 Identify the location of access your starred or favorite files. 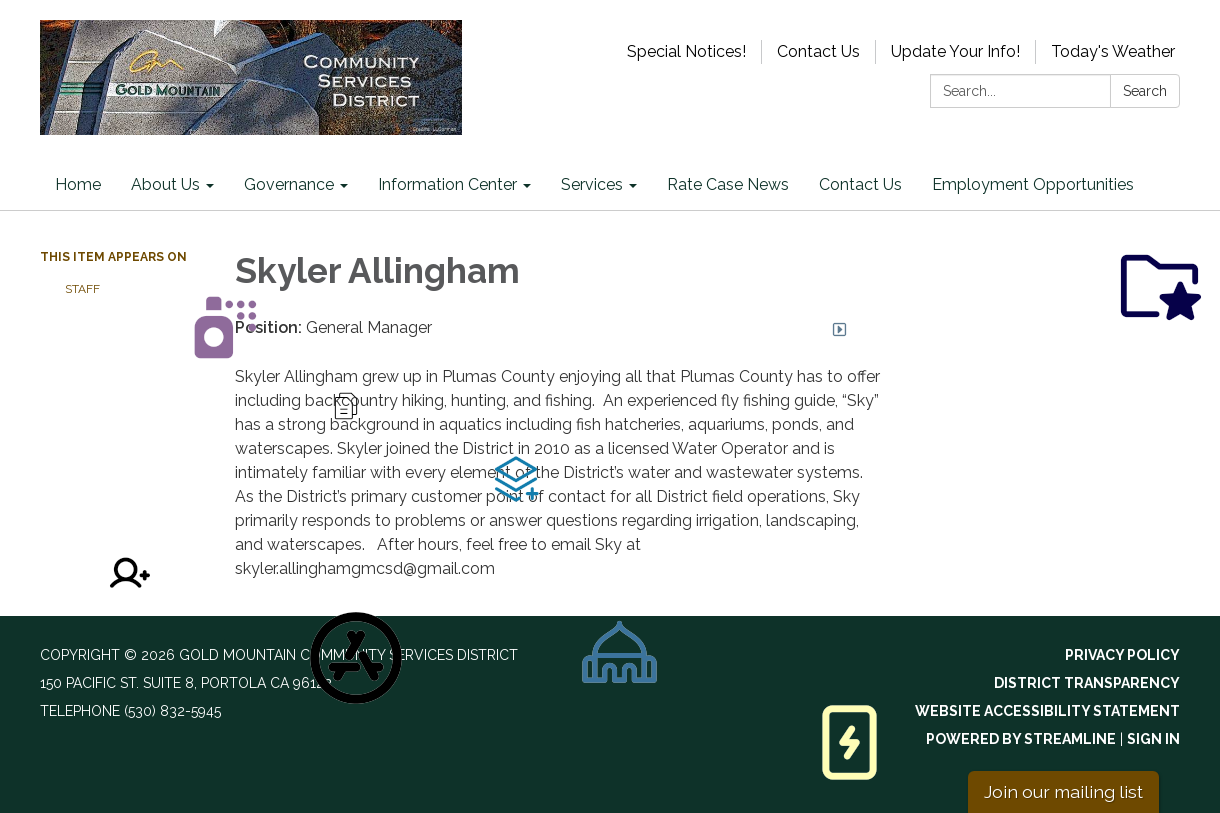
(1159, 284).